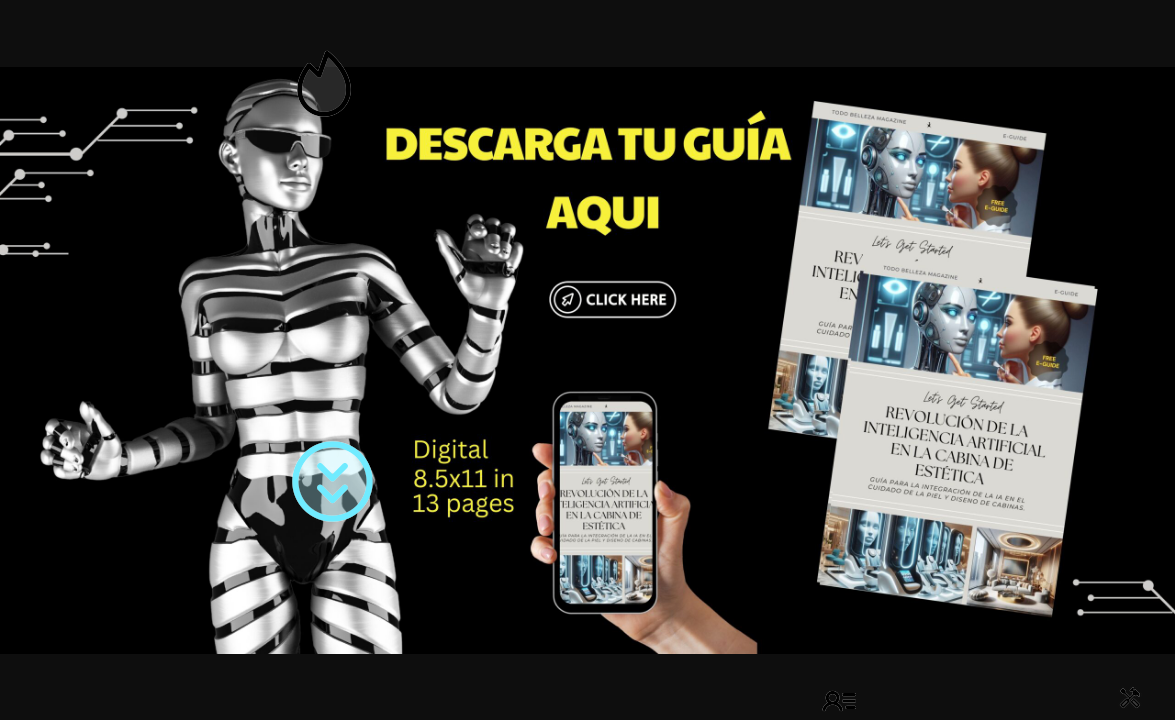 Image resolution: width=1175 pixels, height=720 pixels. What do you see at coordinates (1130, 698) in the screenshot?
I see `access tools and settings` at bounding box center [1130, 698].